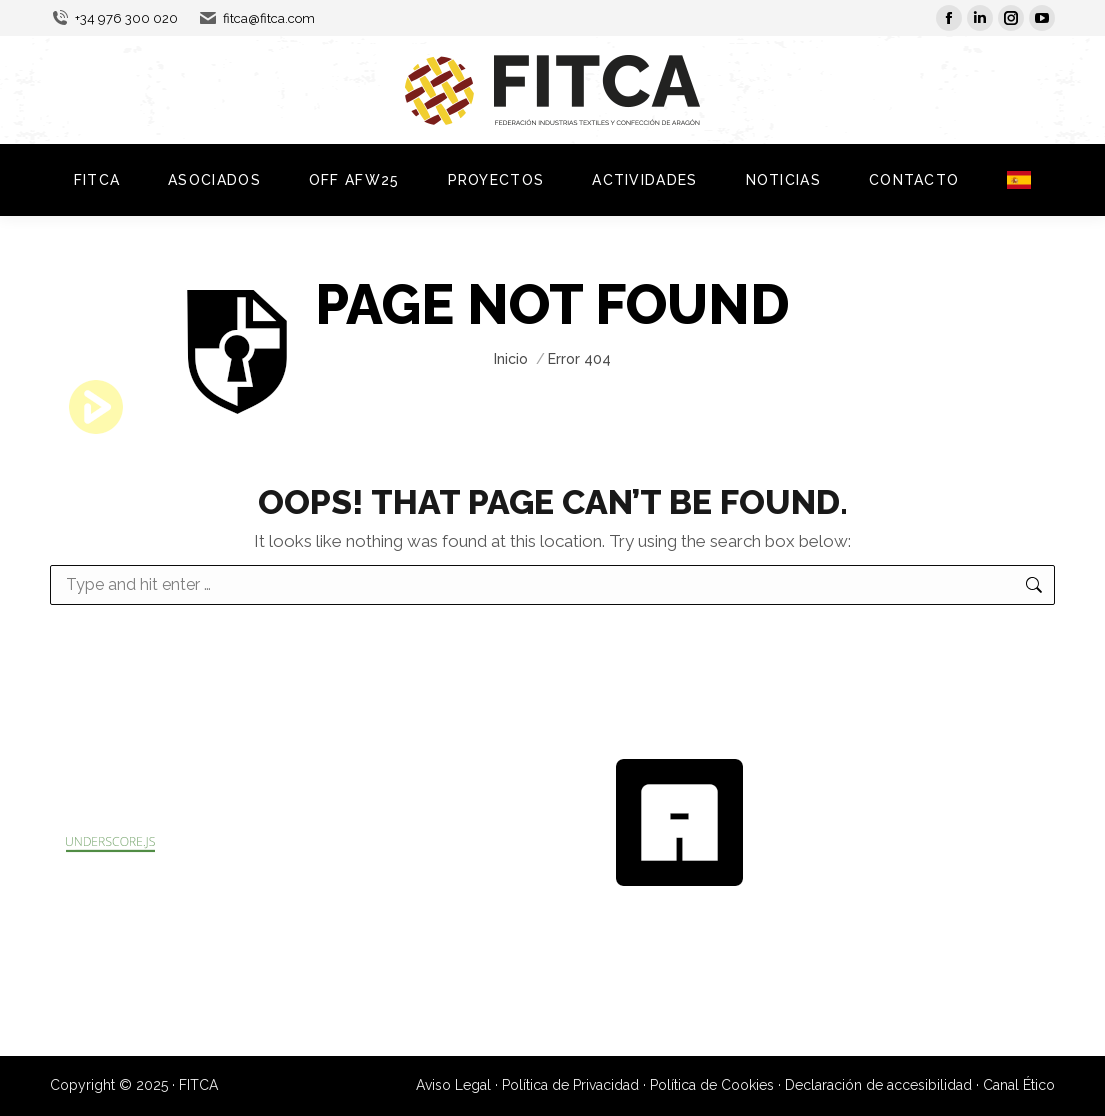  I want to click on open cryptpad secure document editor, so click(237, 352).